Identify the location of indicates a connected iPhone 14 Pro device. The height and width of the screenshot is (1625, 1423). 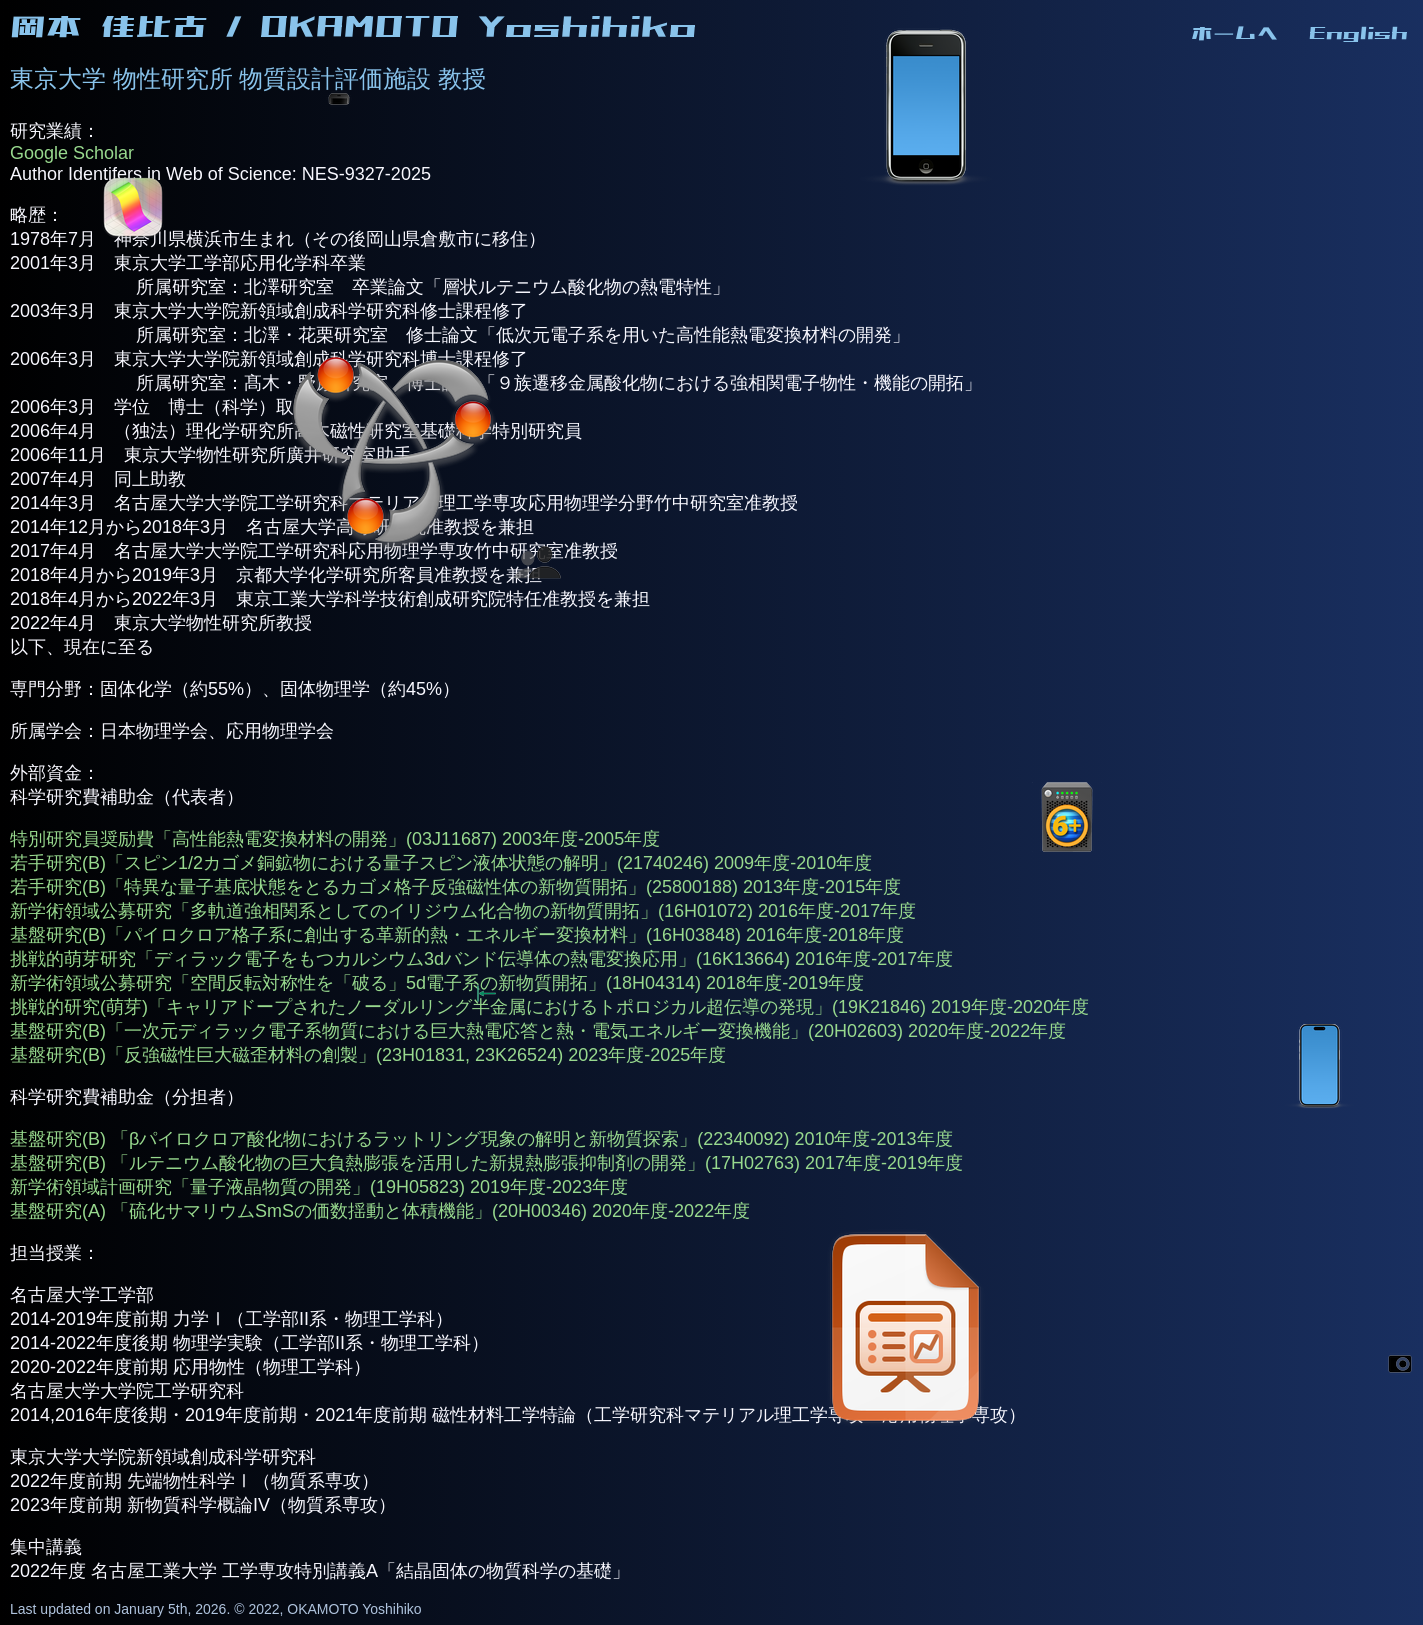
(1319, 1066).